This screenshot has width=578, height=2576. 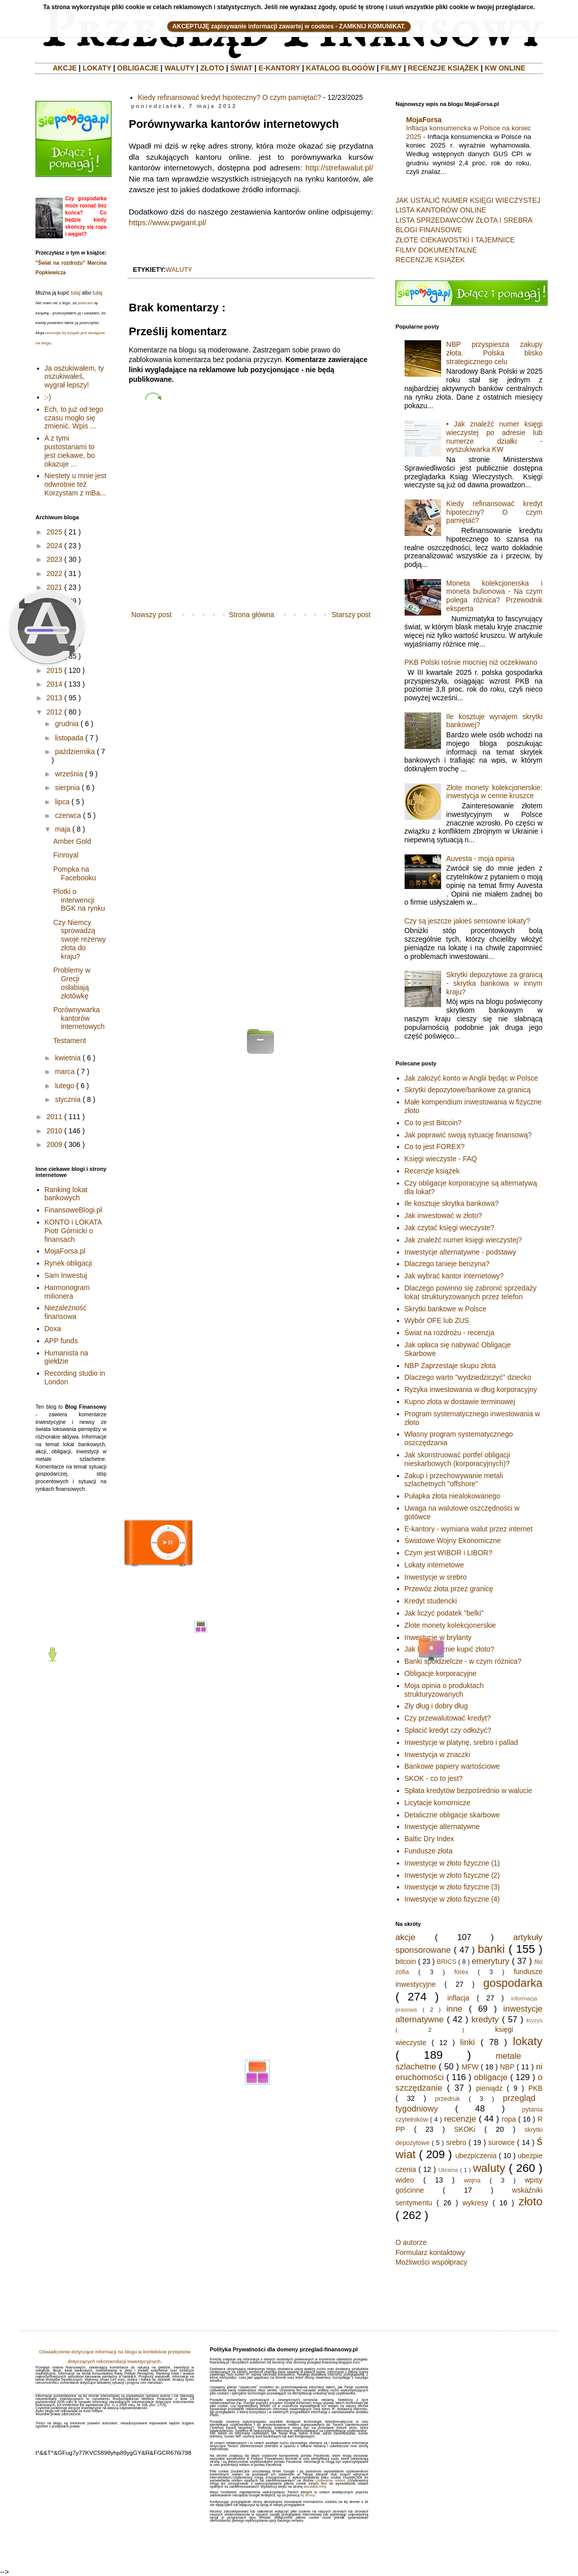 What do you see at coordinates (153, 396) in the screenshot?
I see `redo the last undone action` at bounding box center [153, 396].